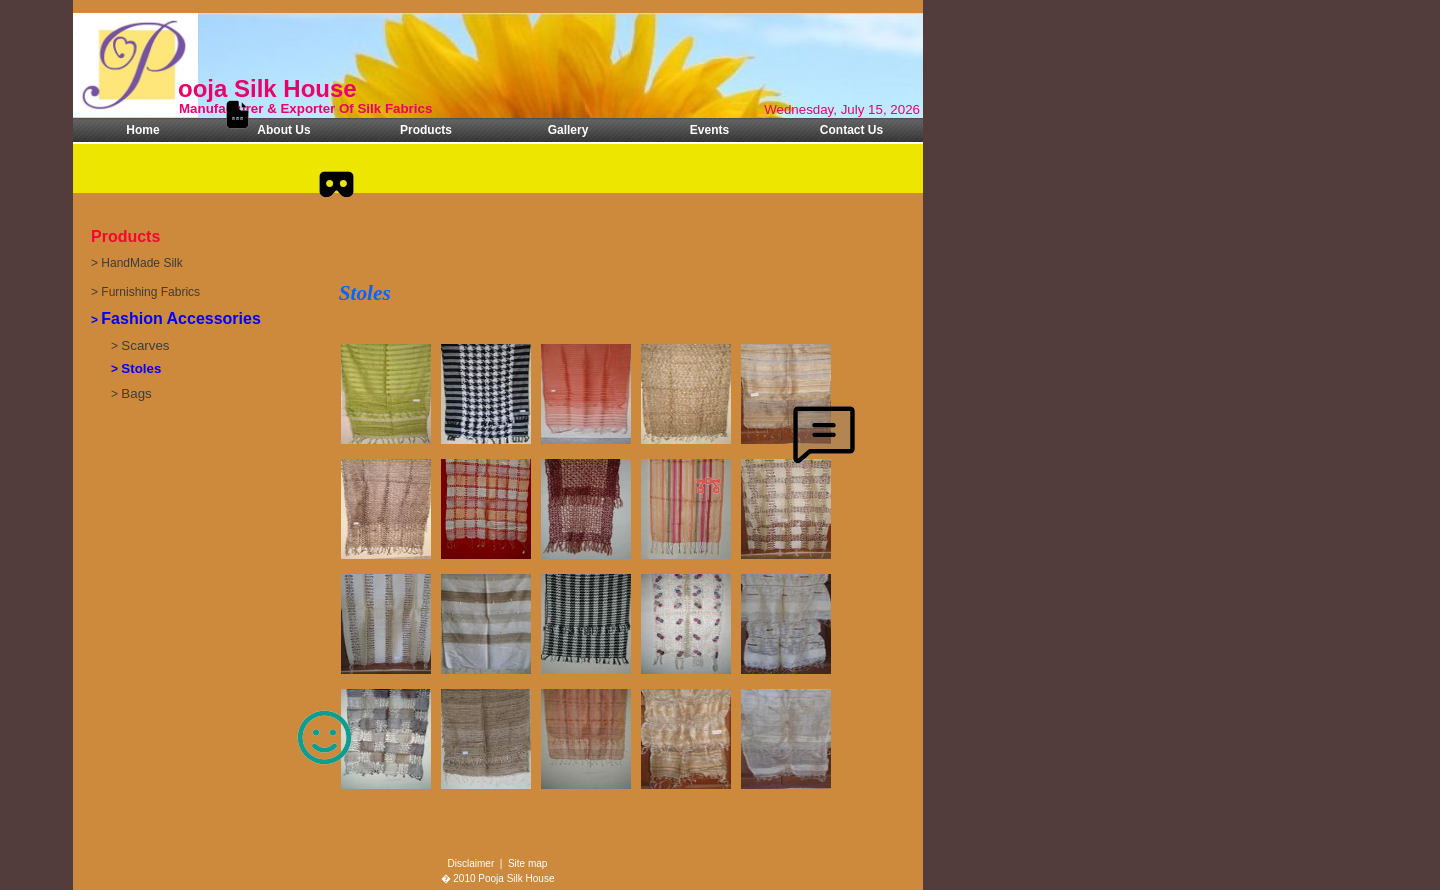 This screenshot has height=890, width=1440. Describe the element at coordinates (324, 737) in the screenshot. I see `add an emoji or reaction` at that location.